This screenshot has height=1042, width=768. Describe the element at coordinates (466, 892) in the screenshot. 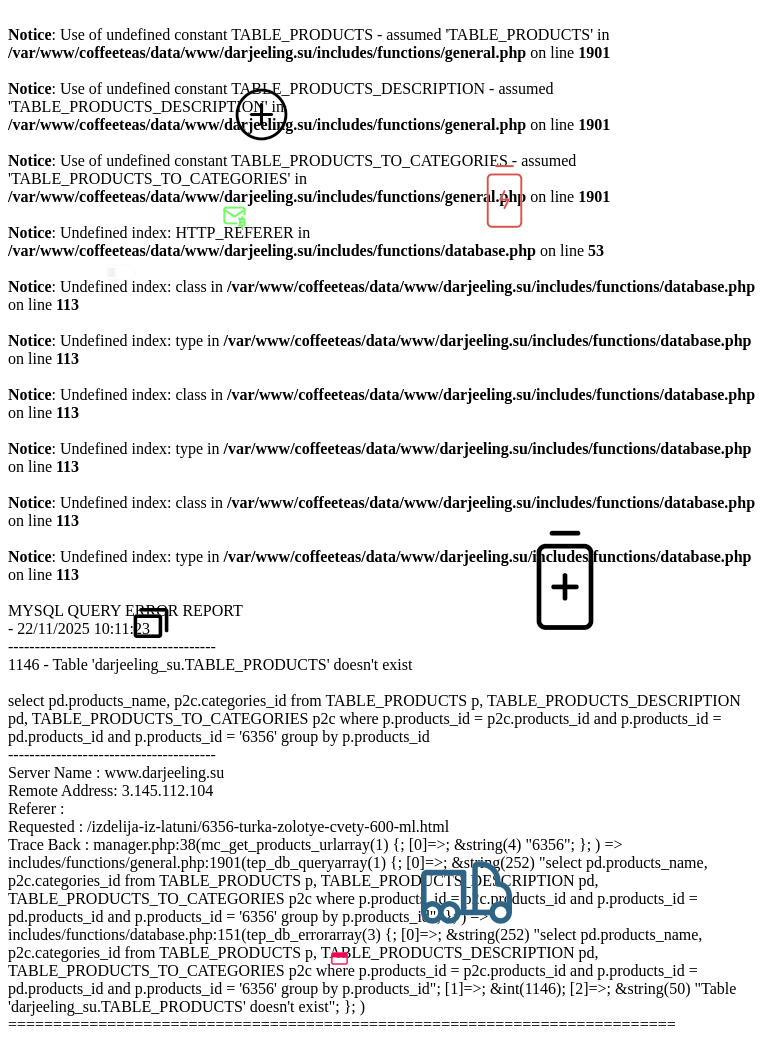

I see `track shipment or delivery status` at that location.